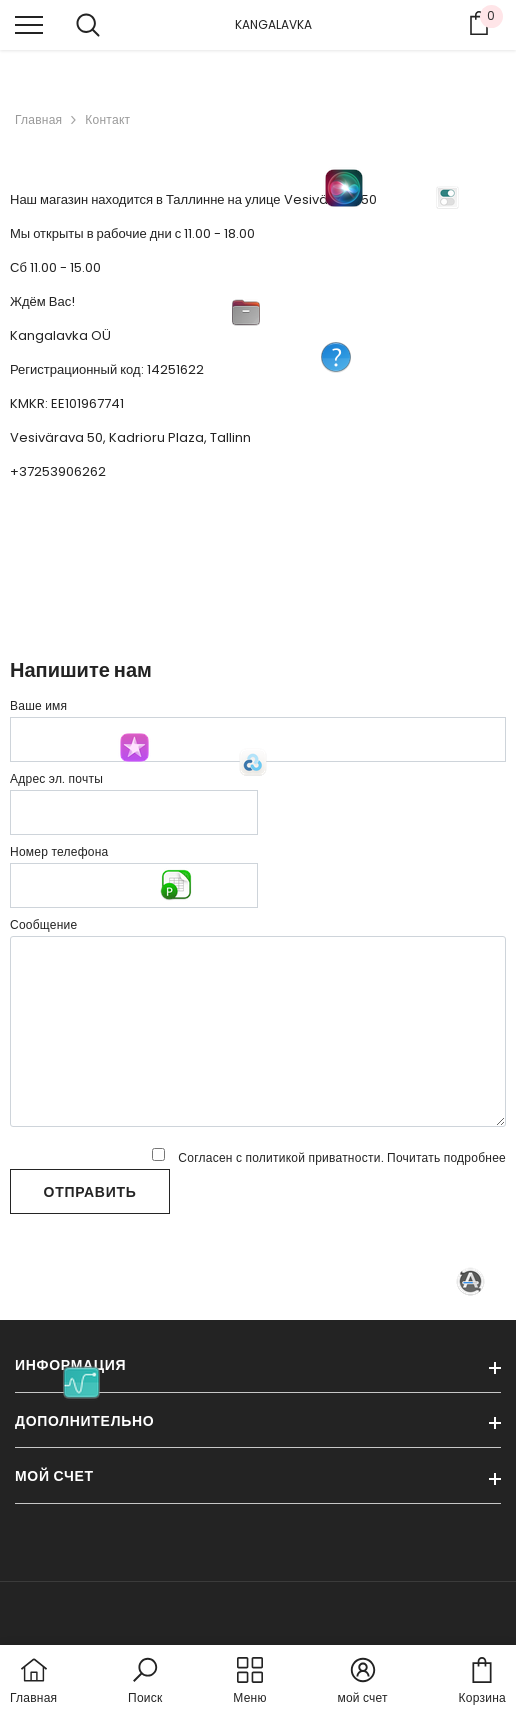 The image size is (516, 1714). I want to click on open the iTunes Store app, so click(134, 747).